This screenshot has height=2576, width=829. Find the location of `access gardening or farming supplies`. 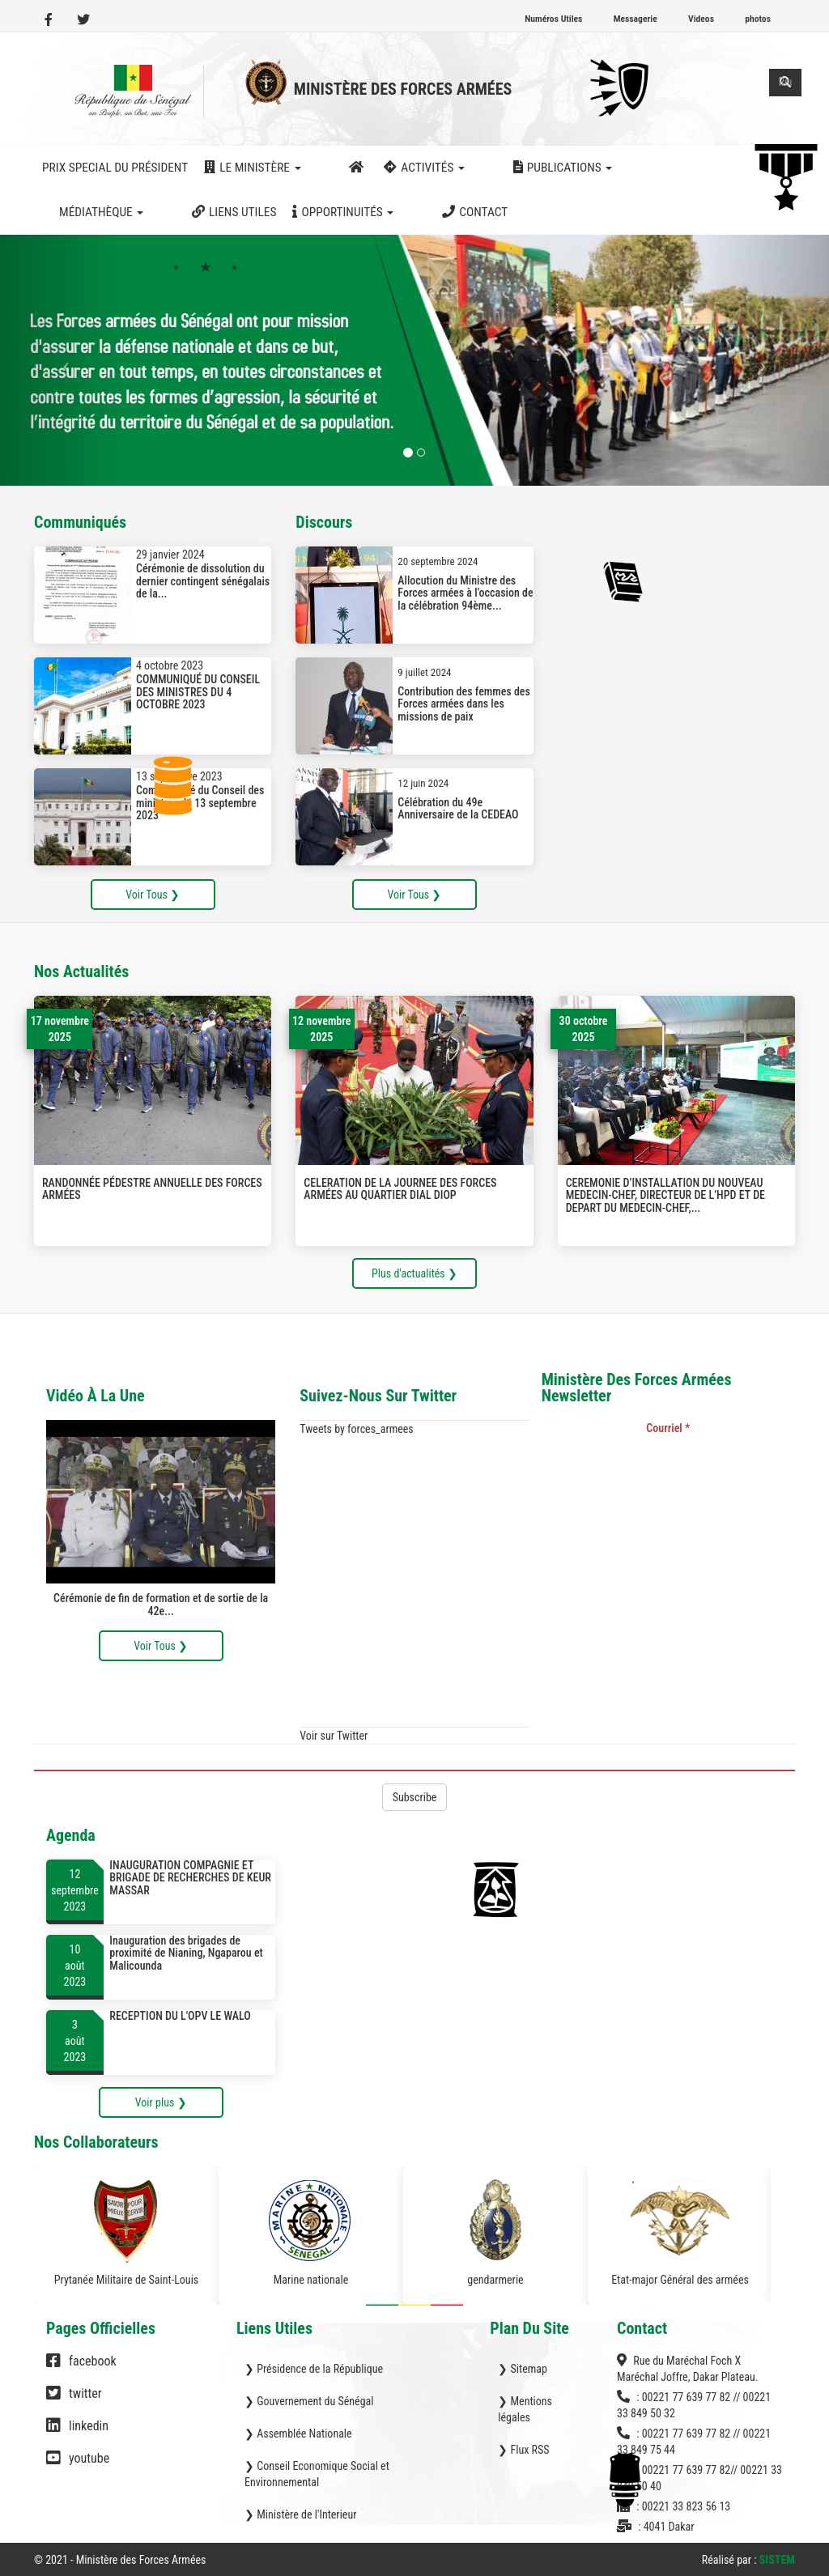

access gardening or farming supplies is located at coordinates (495, 1889).